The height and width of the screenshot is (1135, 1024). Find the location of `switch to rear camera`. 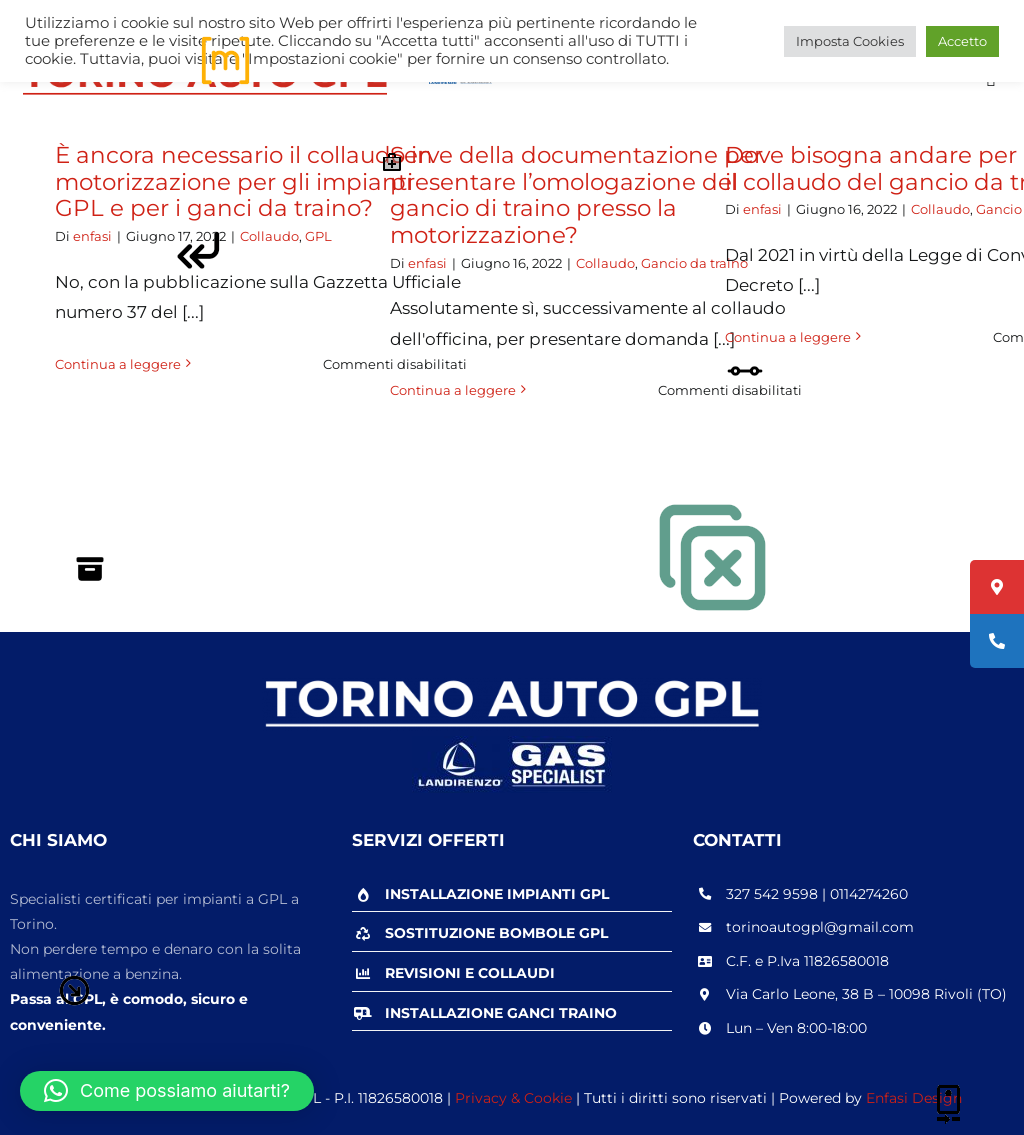

switch to rear camera is located at coordinates (948, 1104).